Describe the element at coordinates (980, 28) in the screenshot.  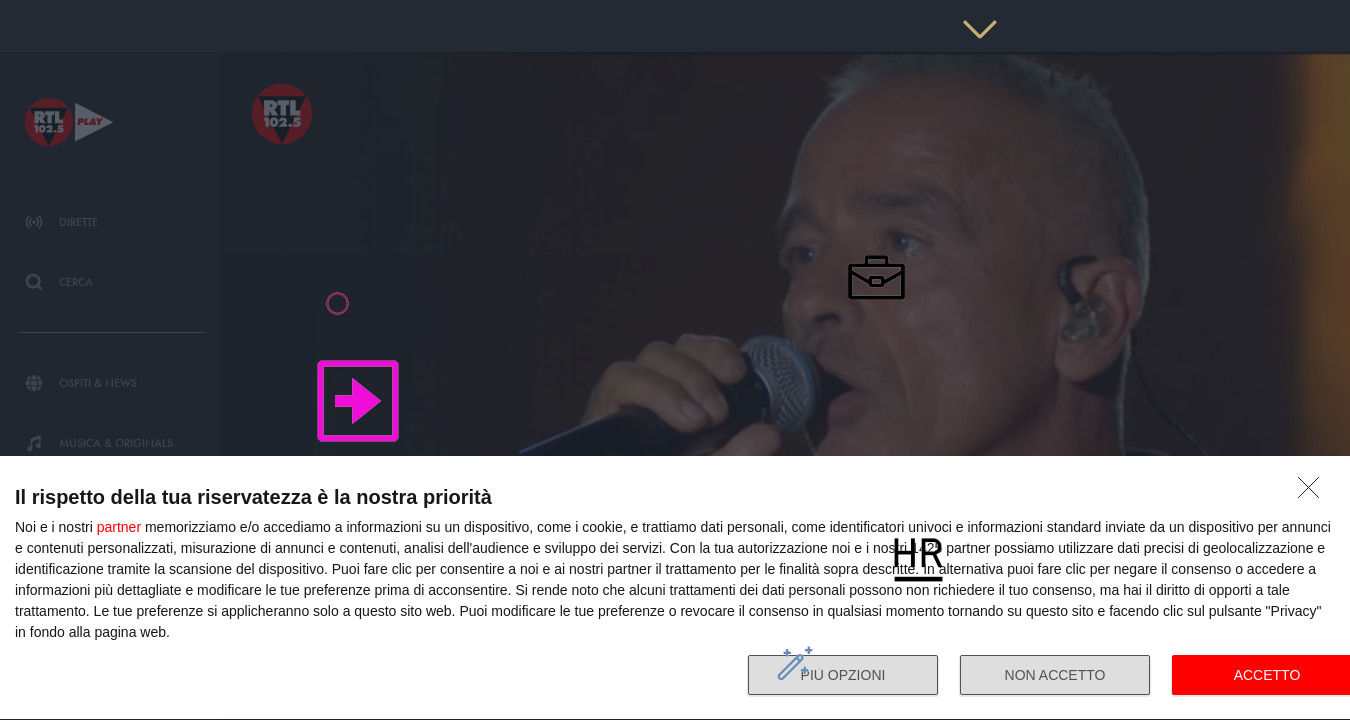
I see `expand a collapsed section or dropdown menu` at that location.